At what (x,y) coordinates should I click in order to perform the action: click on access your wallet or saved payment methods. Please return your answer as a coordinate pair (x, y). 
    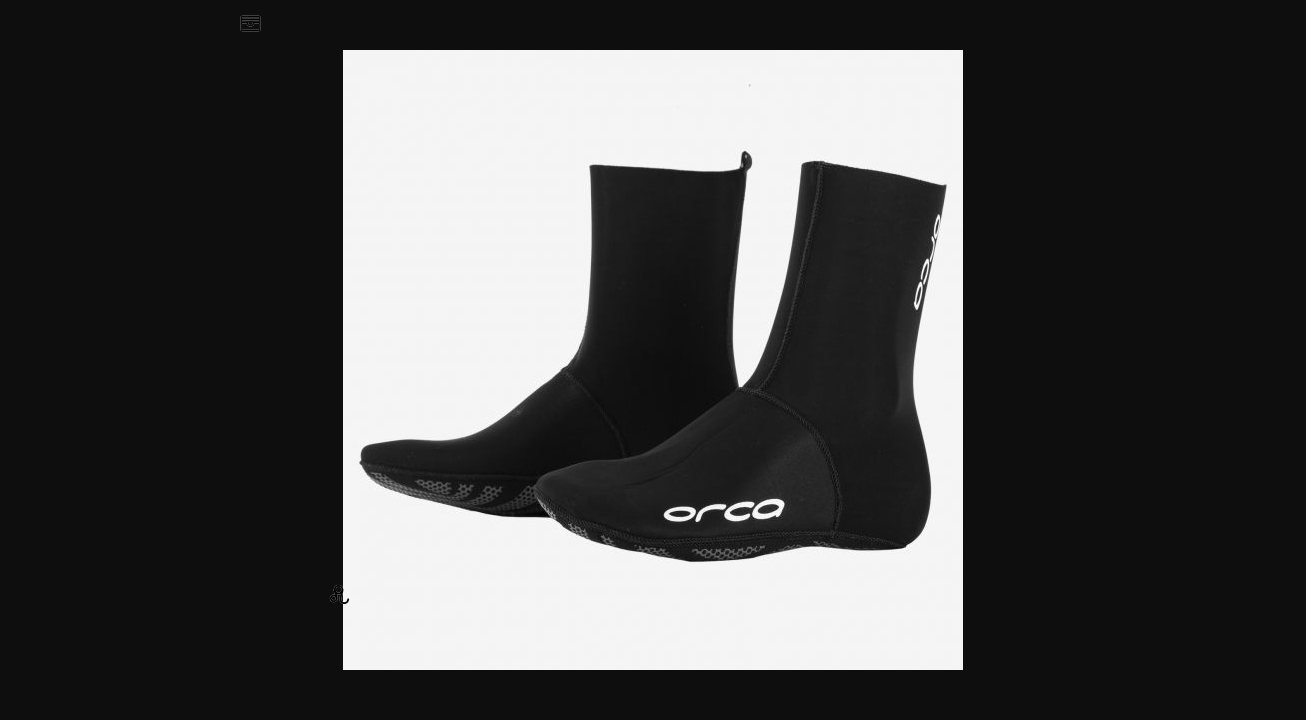
    Looking at the image, I should click on (250, 23).